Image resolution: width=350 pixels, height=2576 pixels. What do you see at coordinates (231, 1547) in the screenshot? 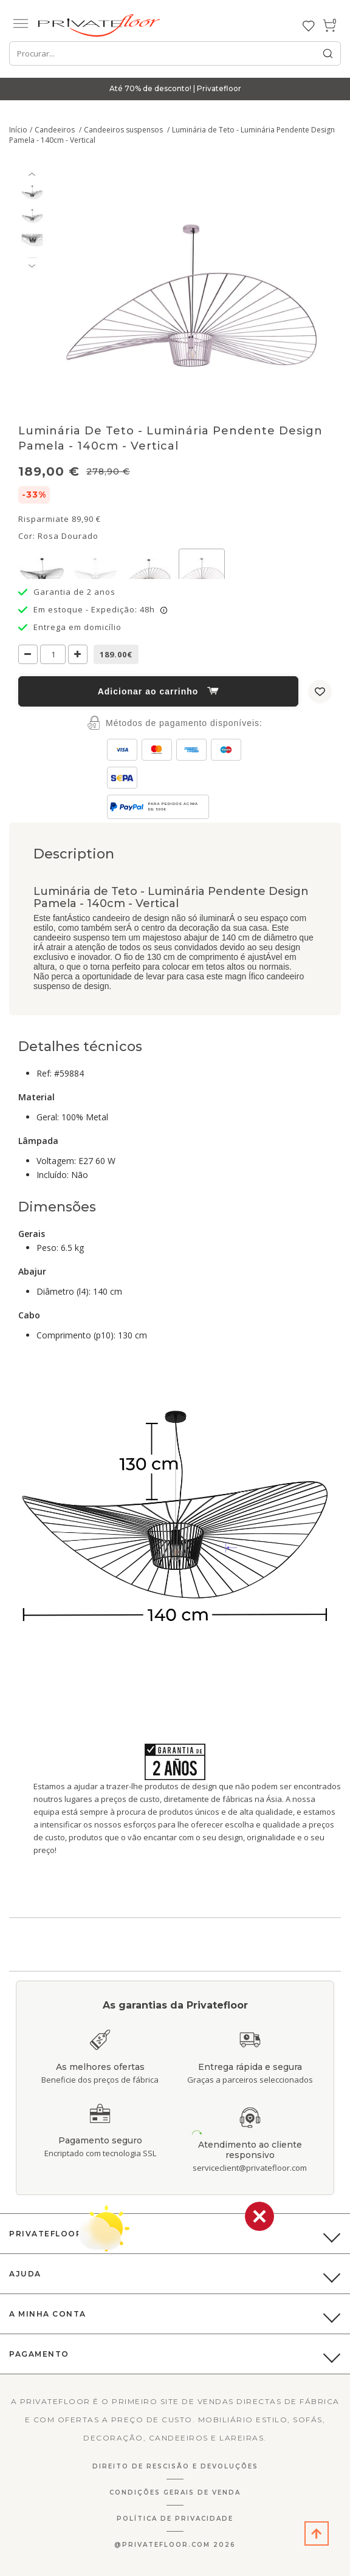
I see `go to the first item in a list or sequence` at bounding box center [231, 1547].